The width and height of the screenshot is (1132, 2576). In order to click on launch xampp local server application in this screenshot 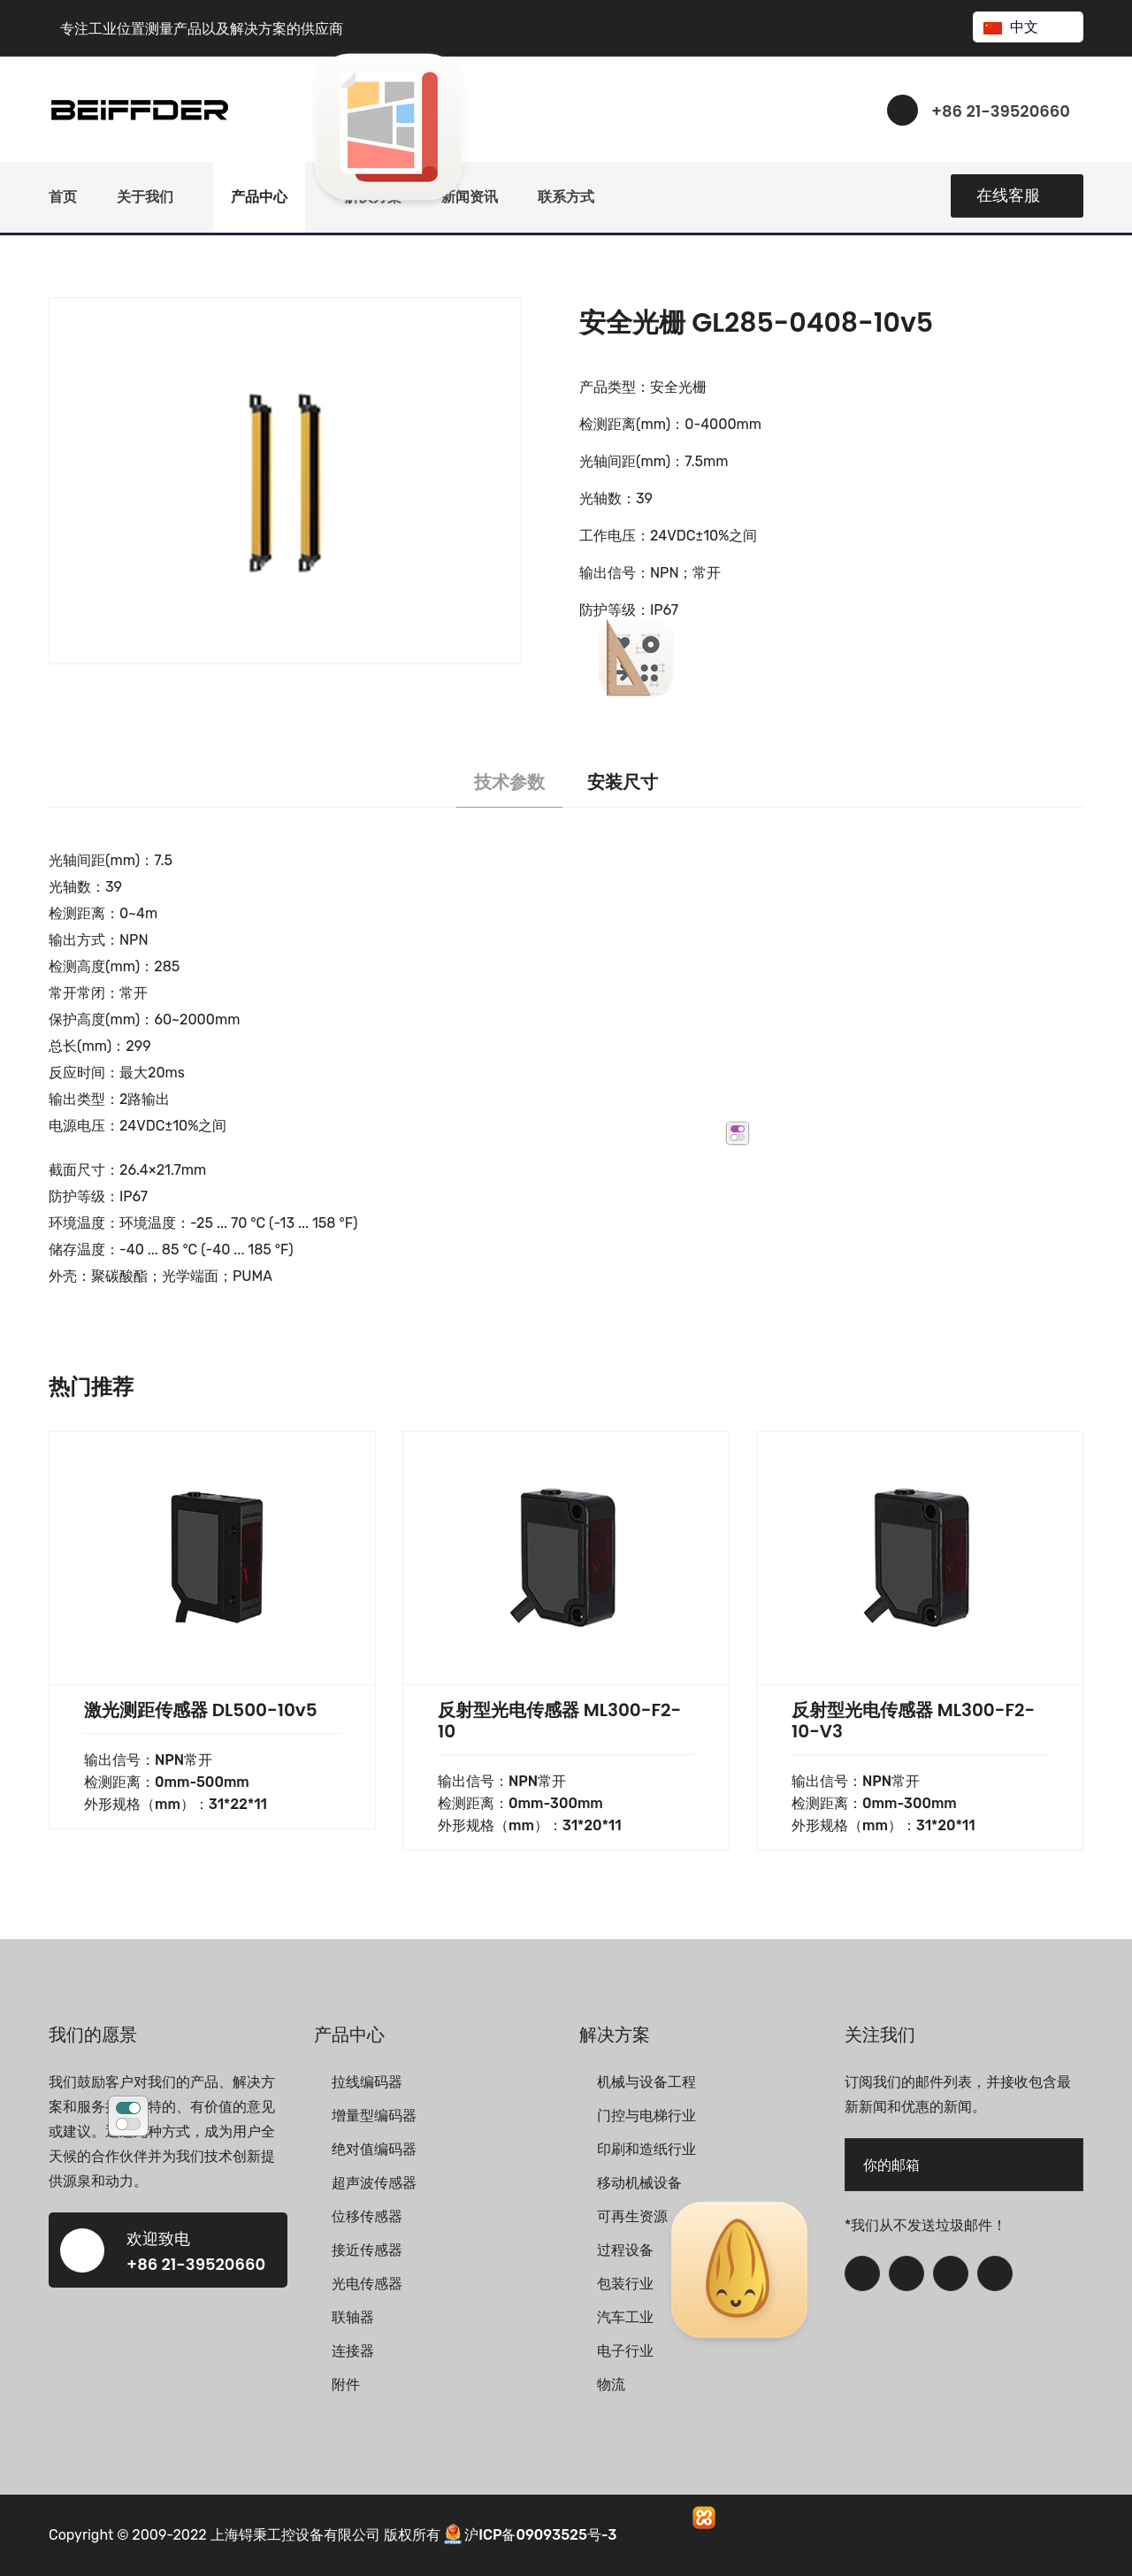, I will do `click(704, 2518)`.